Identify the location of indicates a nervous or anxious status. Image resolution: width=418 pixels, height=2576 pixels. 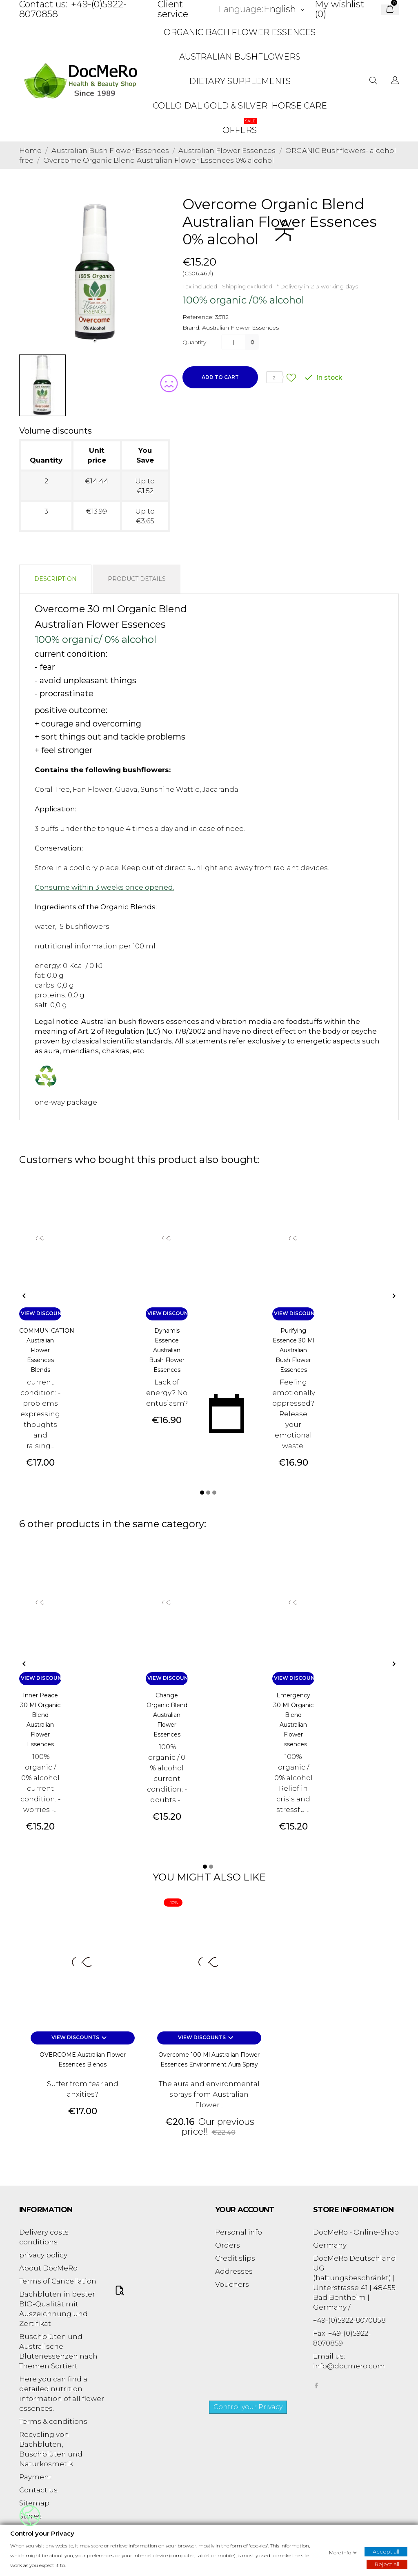
(169, 383).